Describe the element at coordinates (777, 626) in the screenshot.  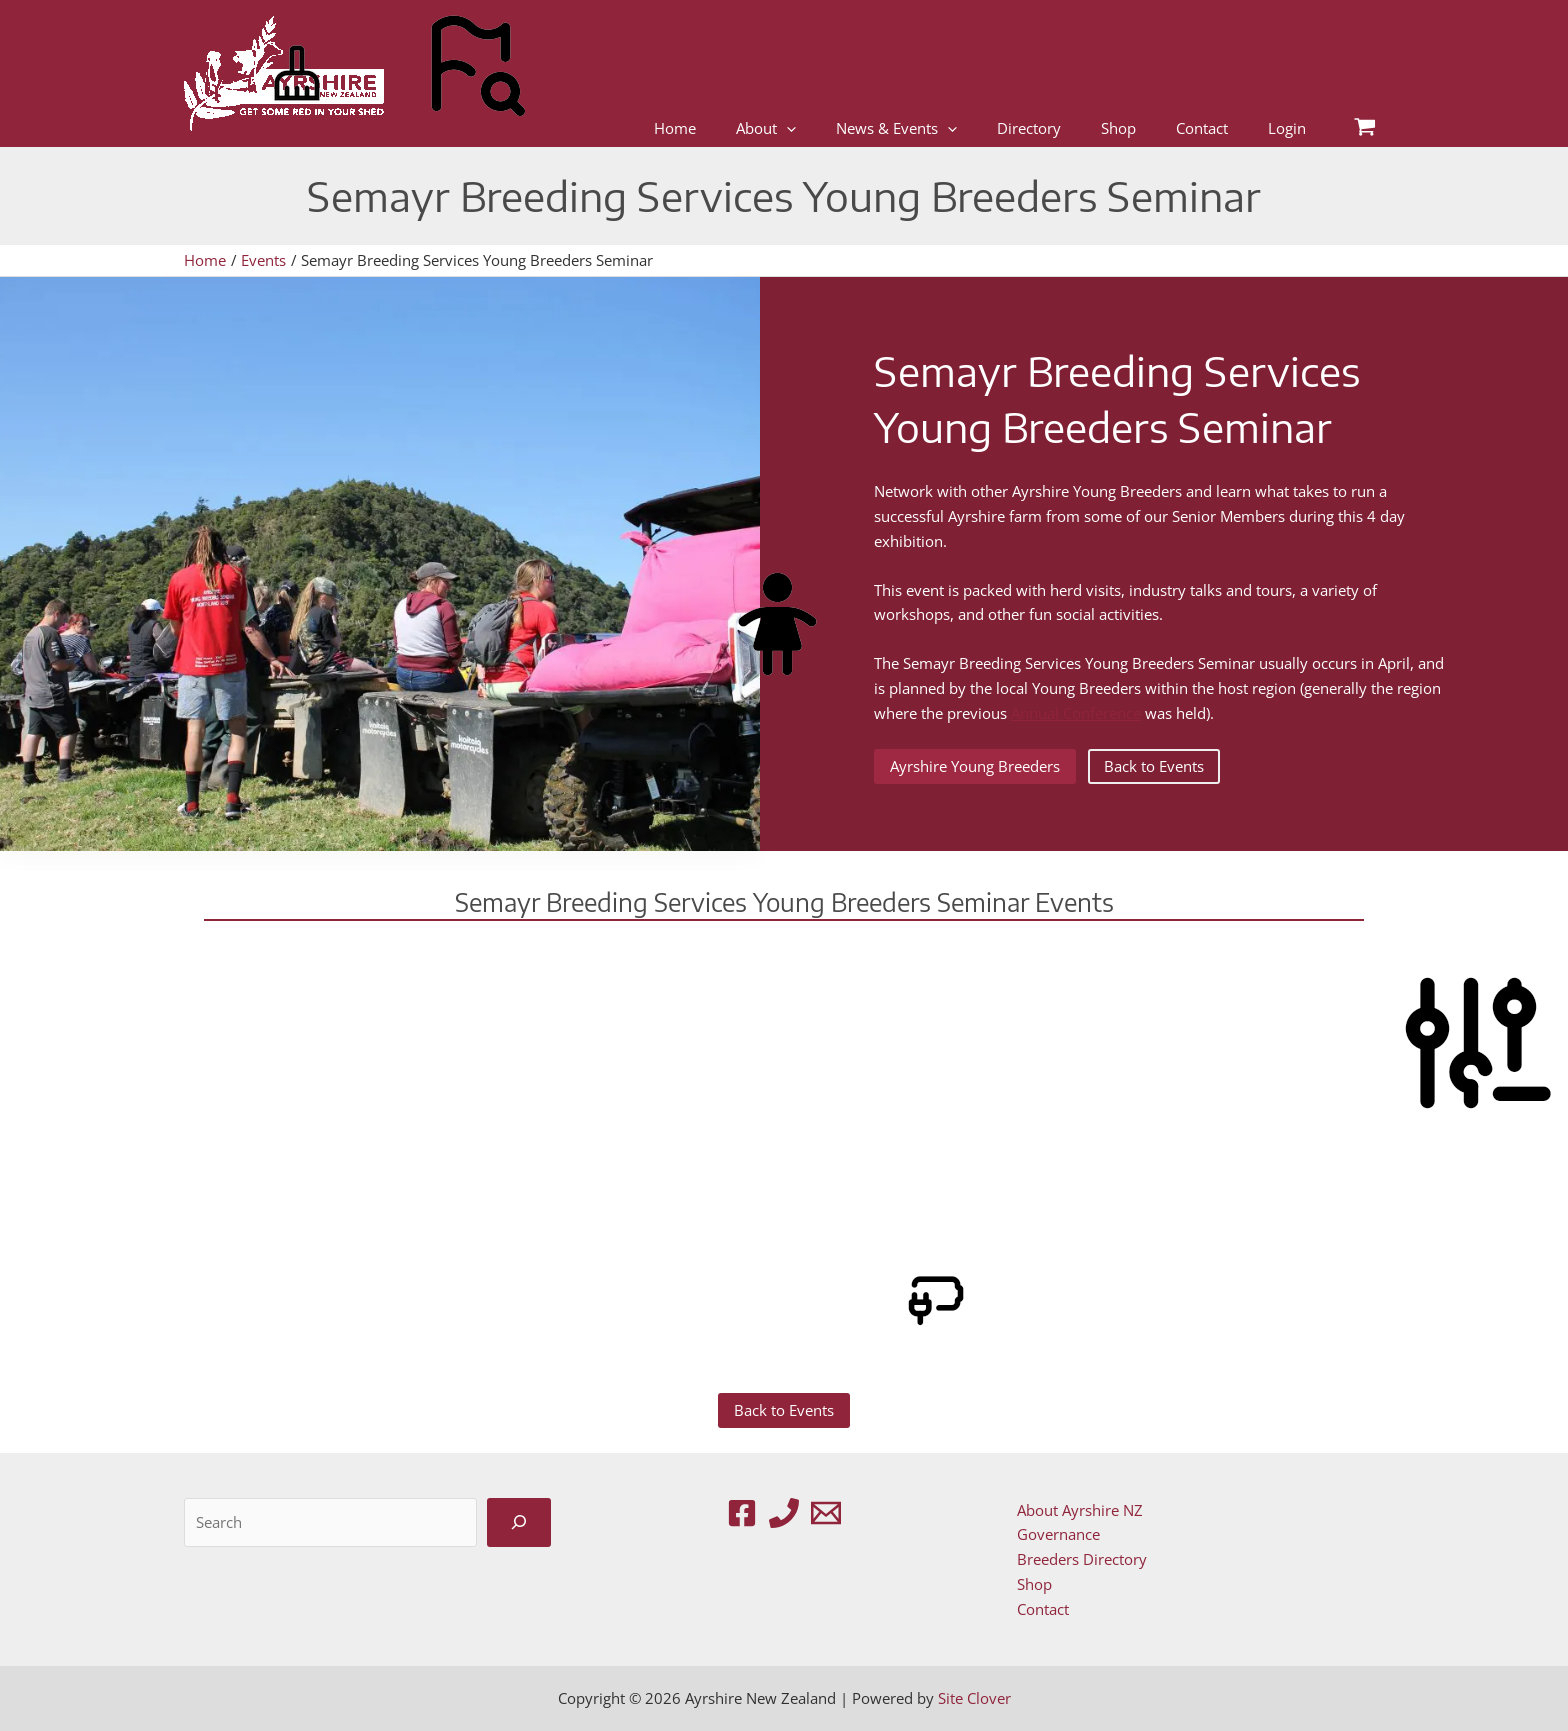
I see `indicates women's restroom or facilities` at that location.